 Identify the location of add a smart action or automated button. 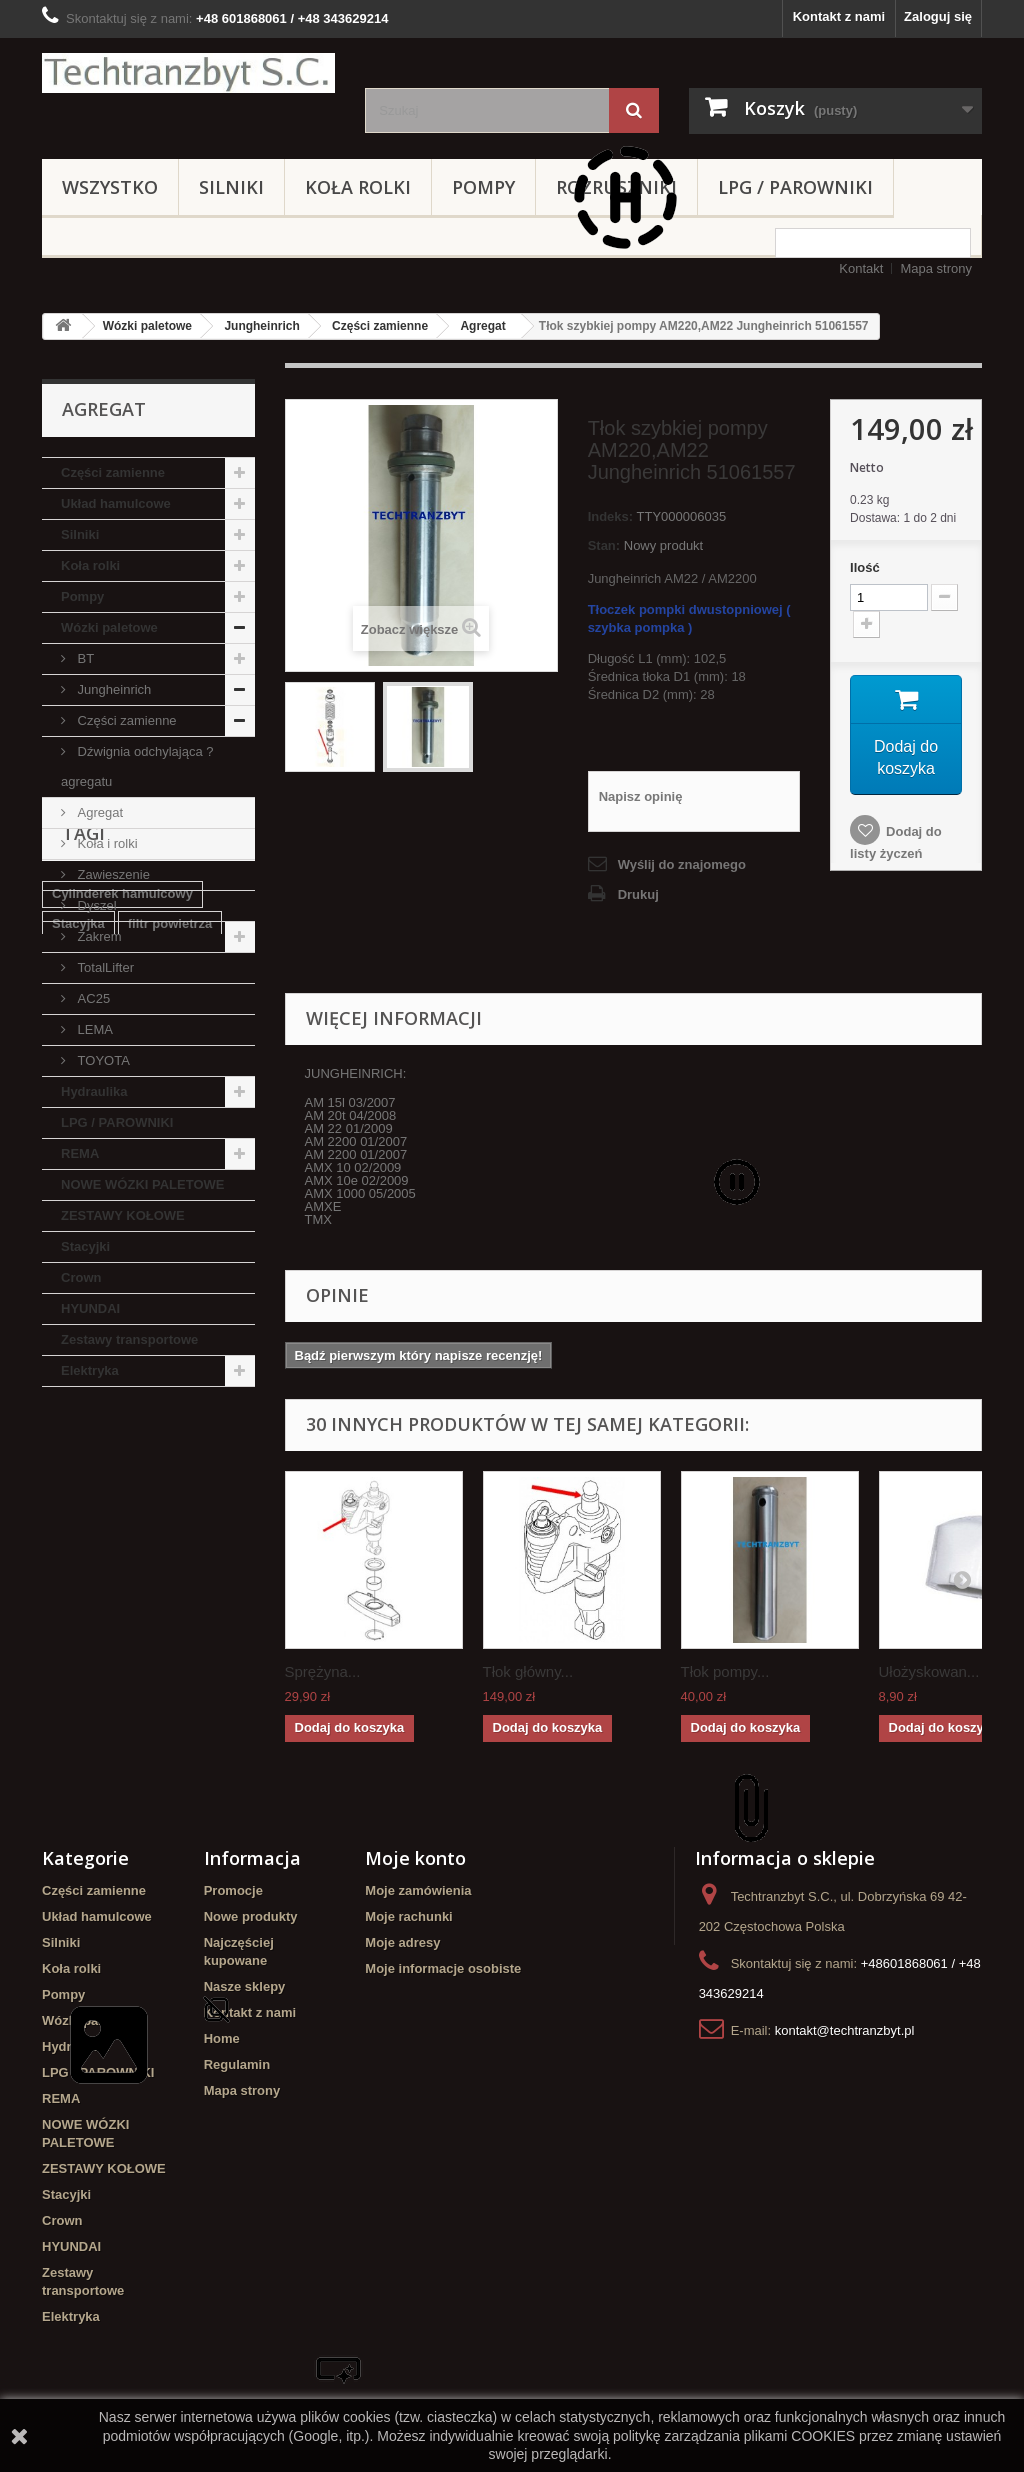
(338, 2368).